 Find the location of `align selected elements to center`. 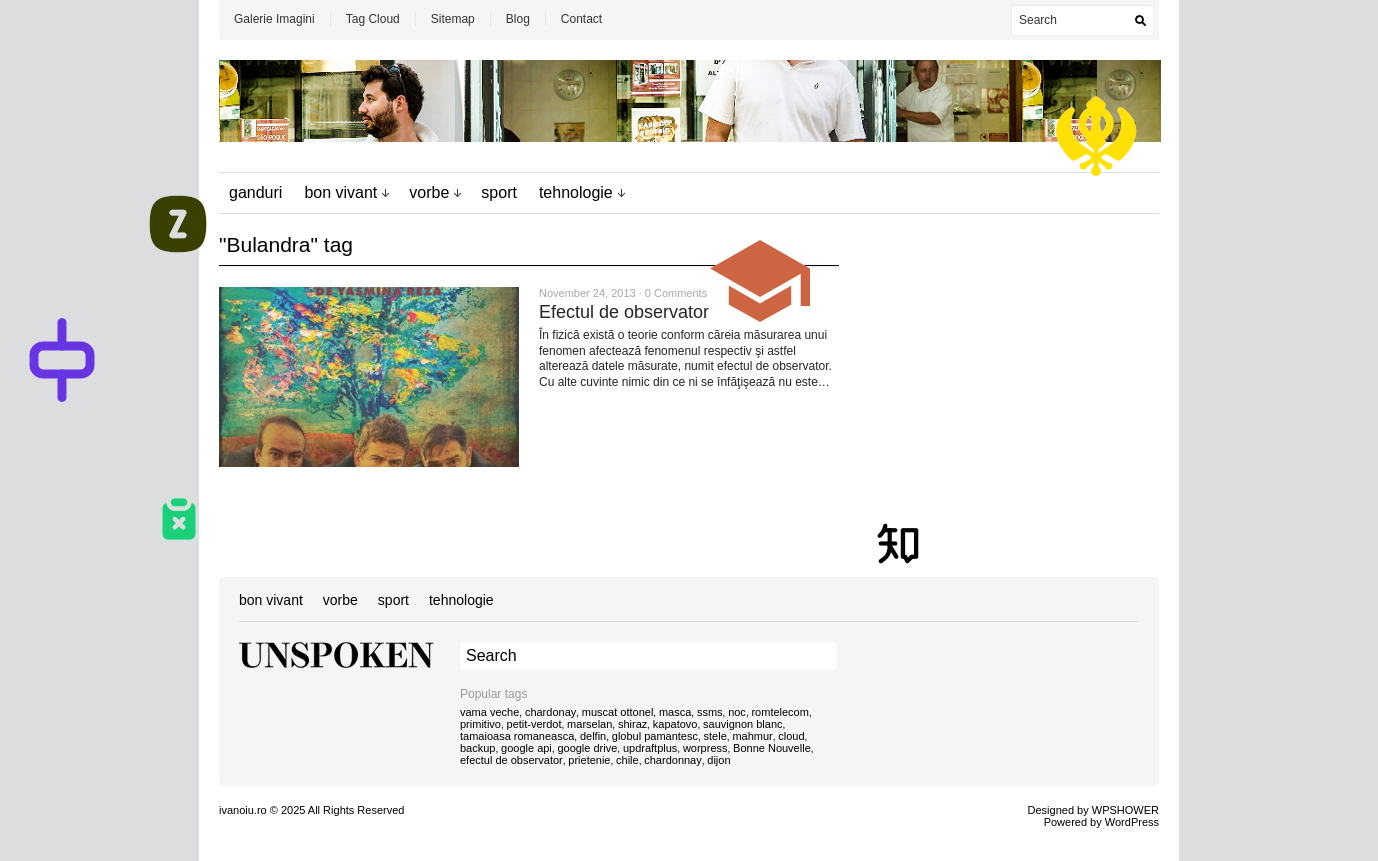

align selected elements to center is located at coordinates (62, 360).